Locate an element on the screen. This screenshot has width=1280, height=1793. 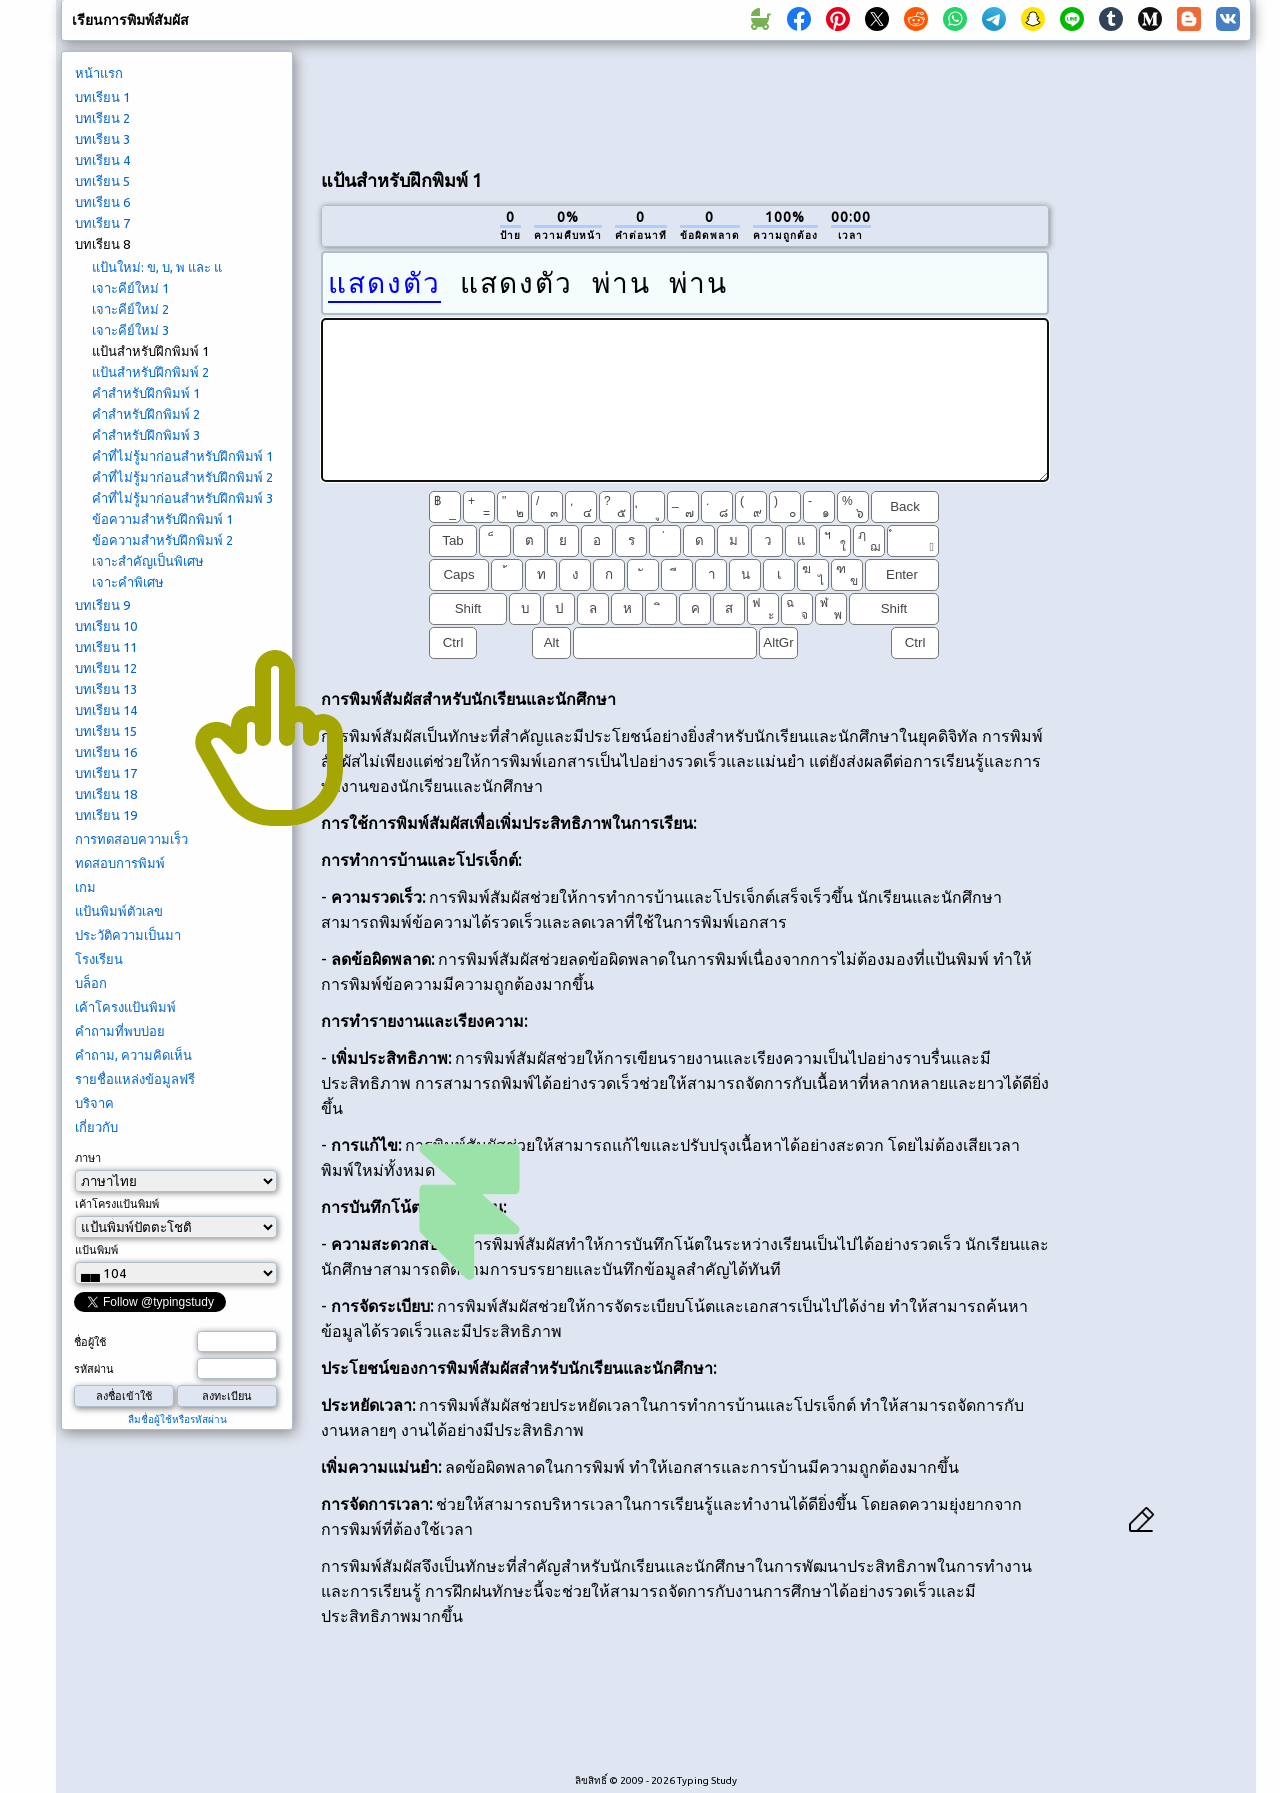
open framer app is located at coordinates (469, 1204).